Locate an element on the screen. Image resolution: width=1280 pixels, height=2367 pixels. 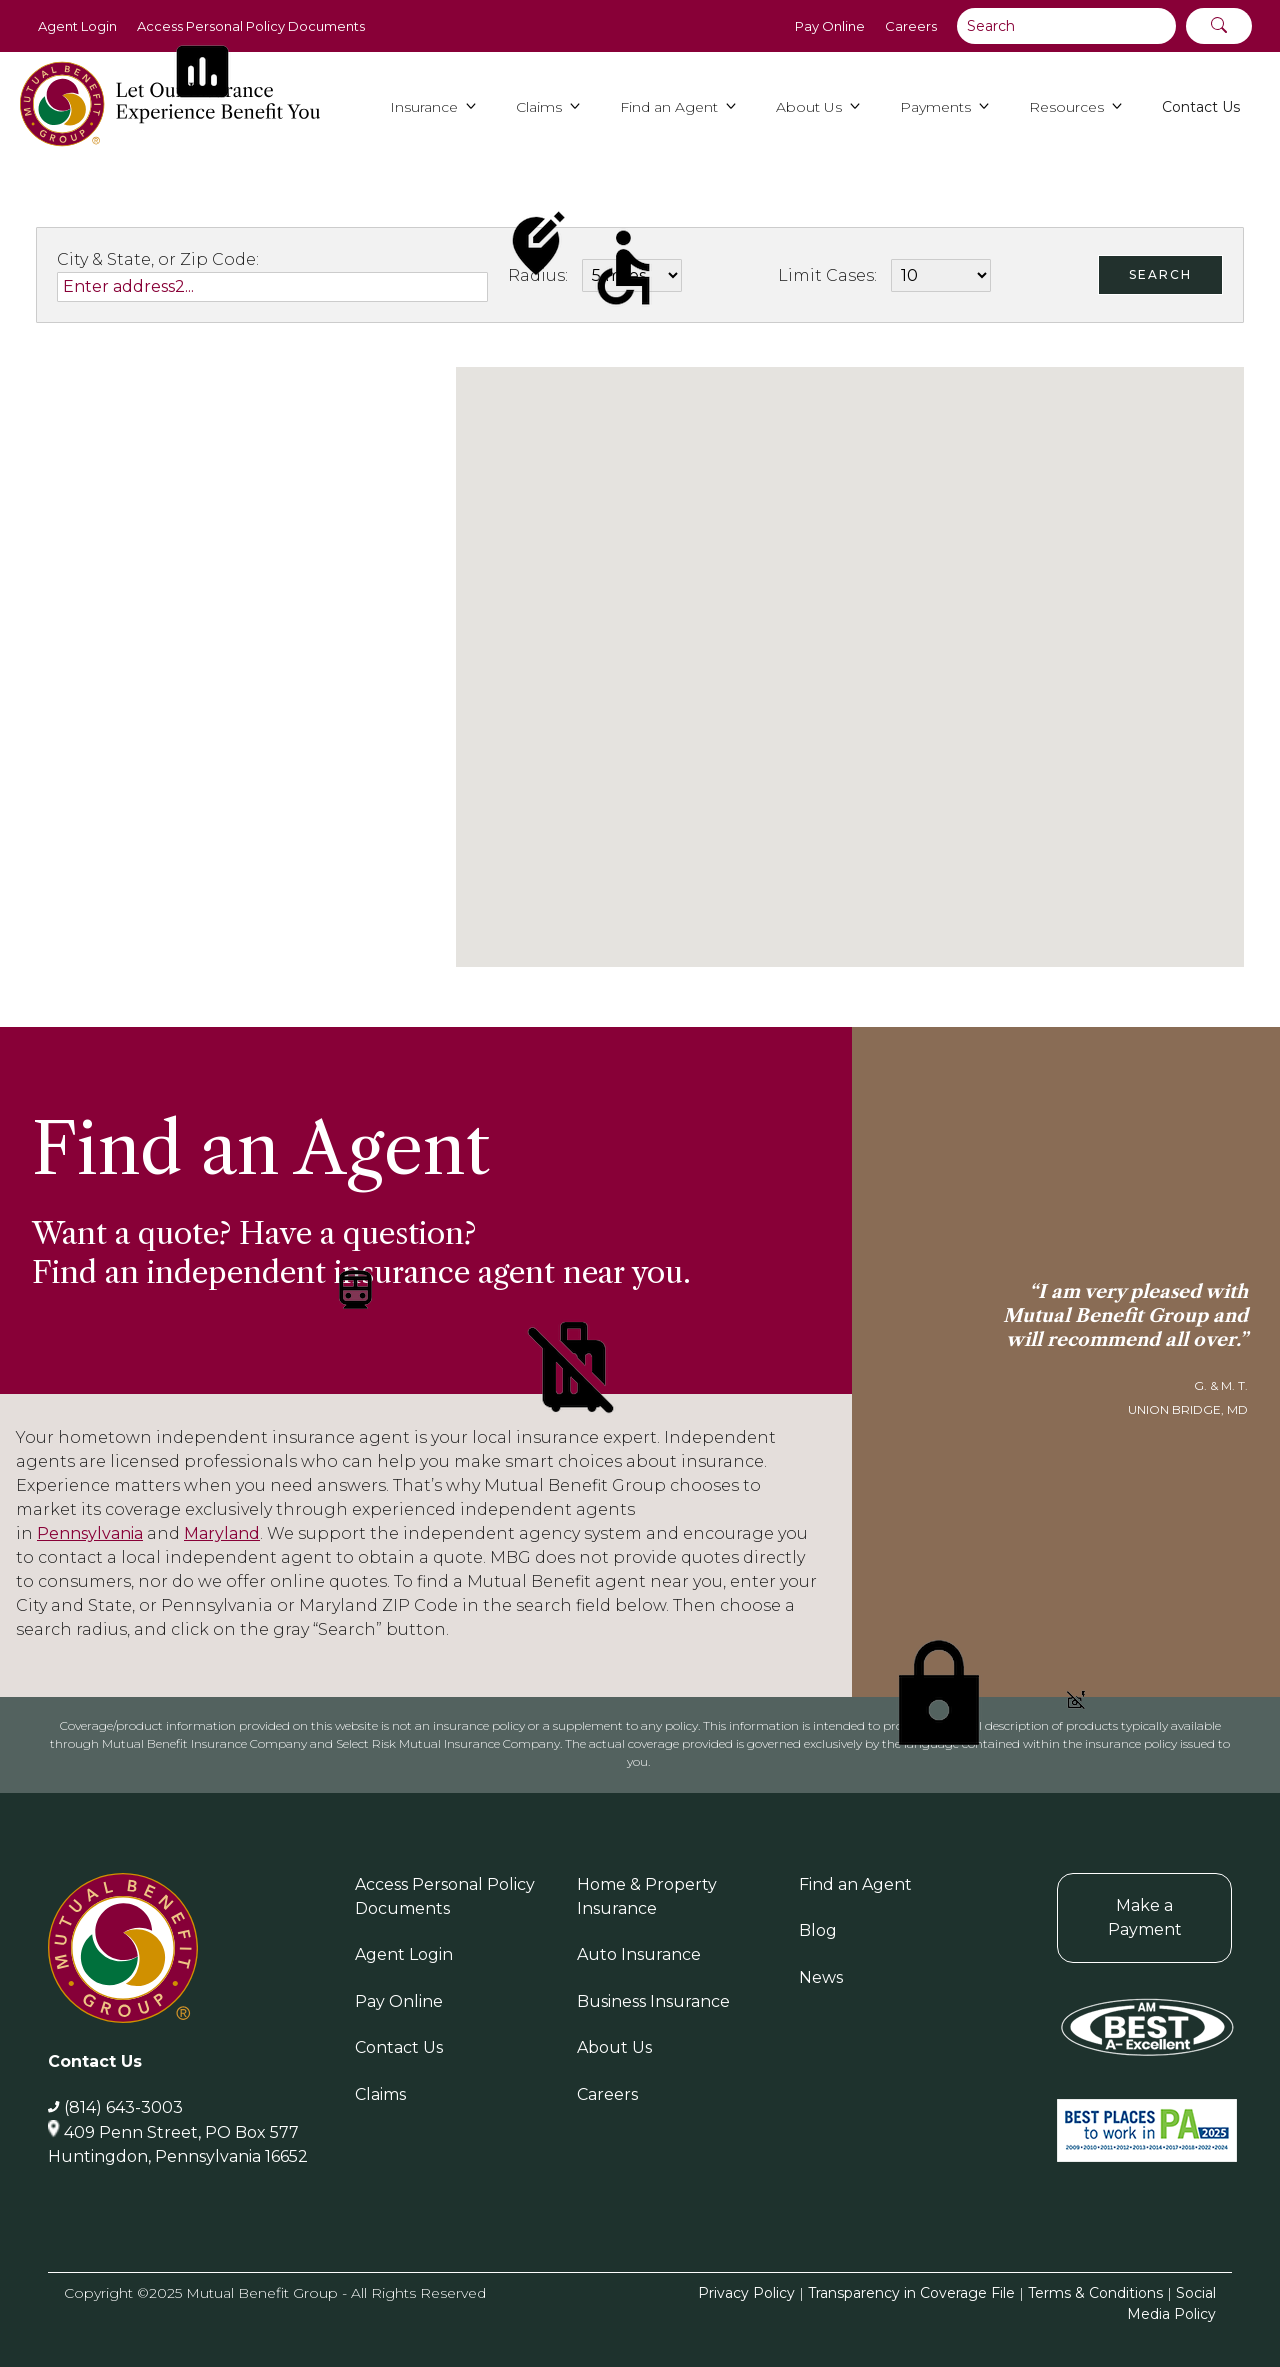
edit a saved location is located at coordinates (536, 246).